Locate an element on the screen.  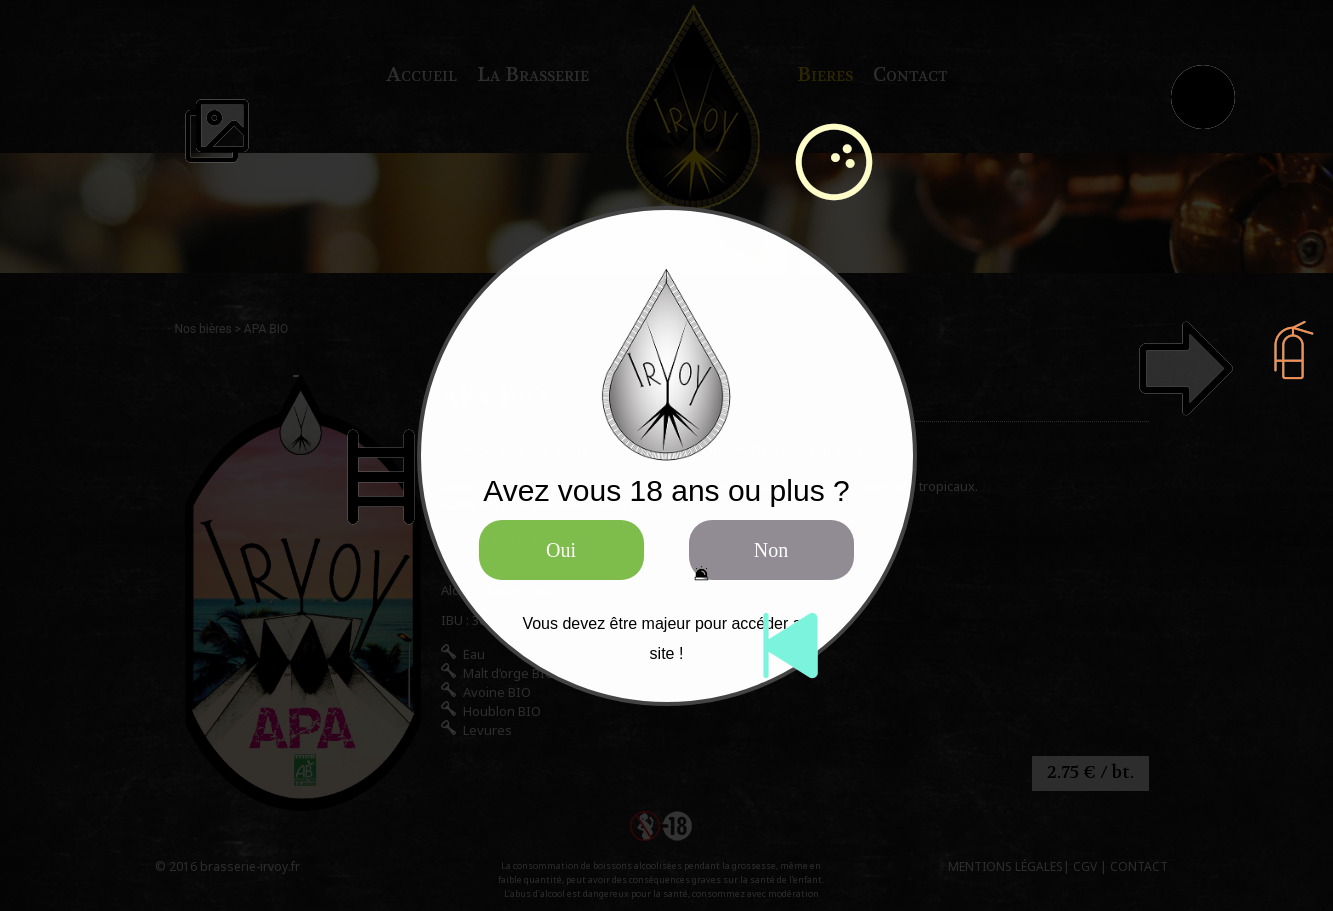
indicates an active alert or emergency notification is located at coordinates (701, 574).